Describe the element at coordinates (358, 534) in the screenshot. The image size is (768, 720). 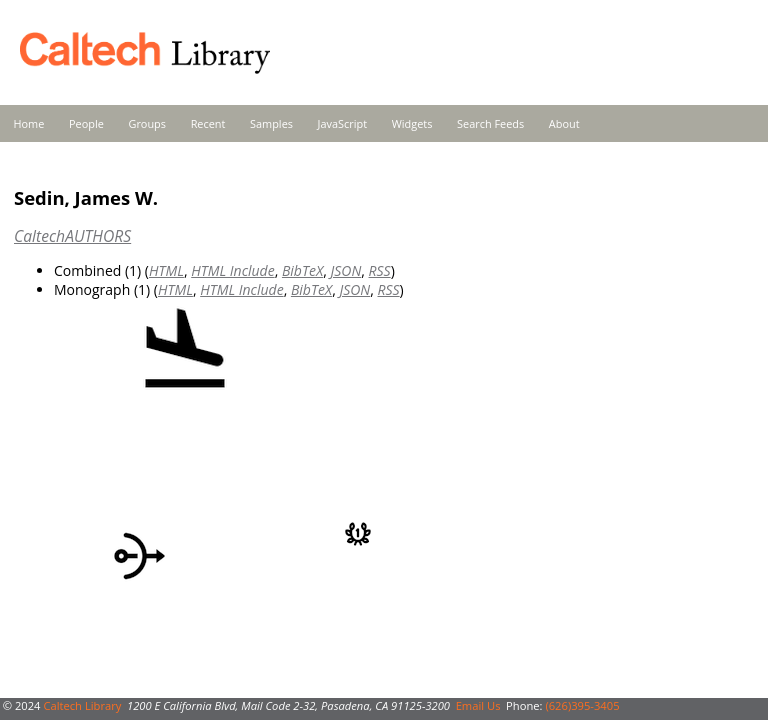
I see `indicates first place or winner status` at that location.